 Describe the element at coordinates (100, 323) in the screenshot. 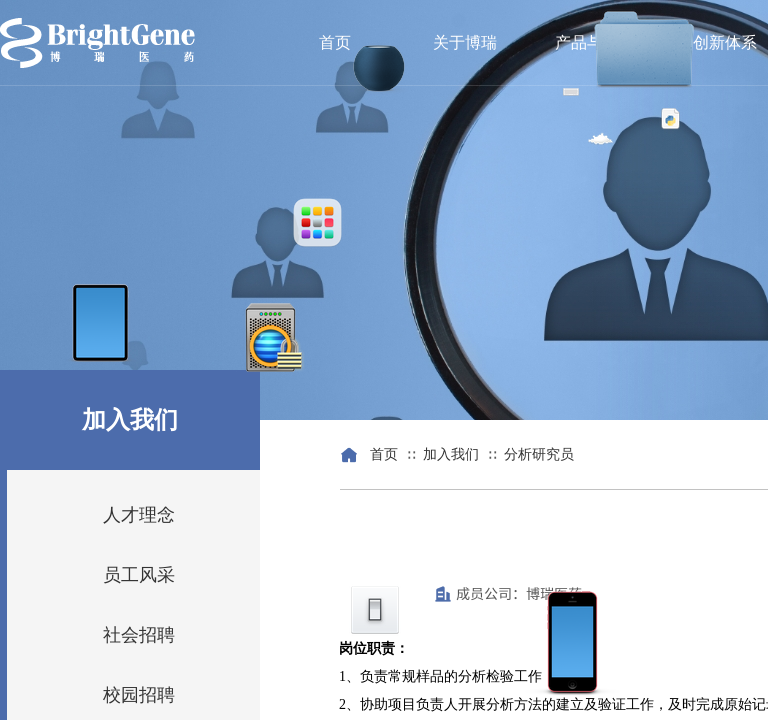

I see `iPad Air M2 device icon` at that location.